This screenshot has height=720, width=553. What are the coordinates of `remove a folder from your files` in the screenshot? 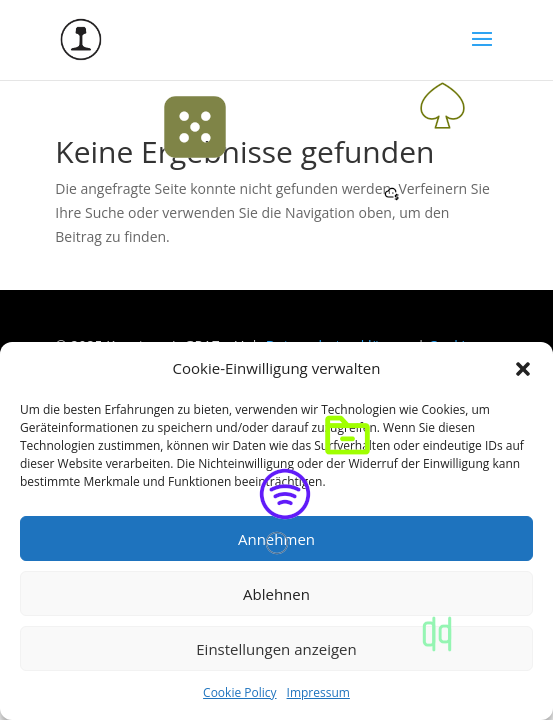 It's located at (347, 435).